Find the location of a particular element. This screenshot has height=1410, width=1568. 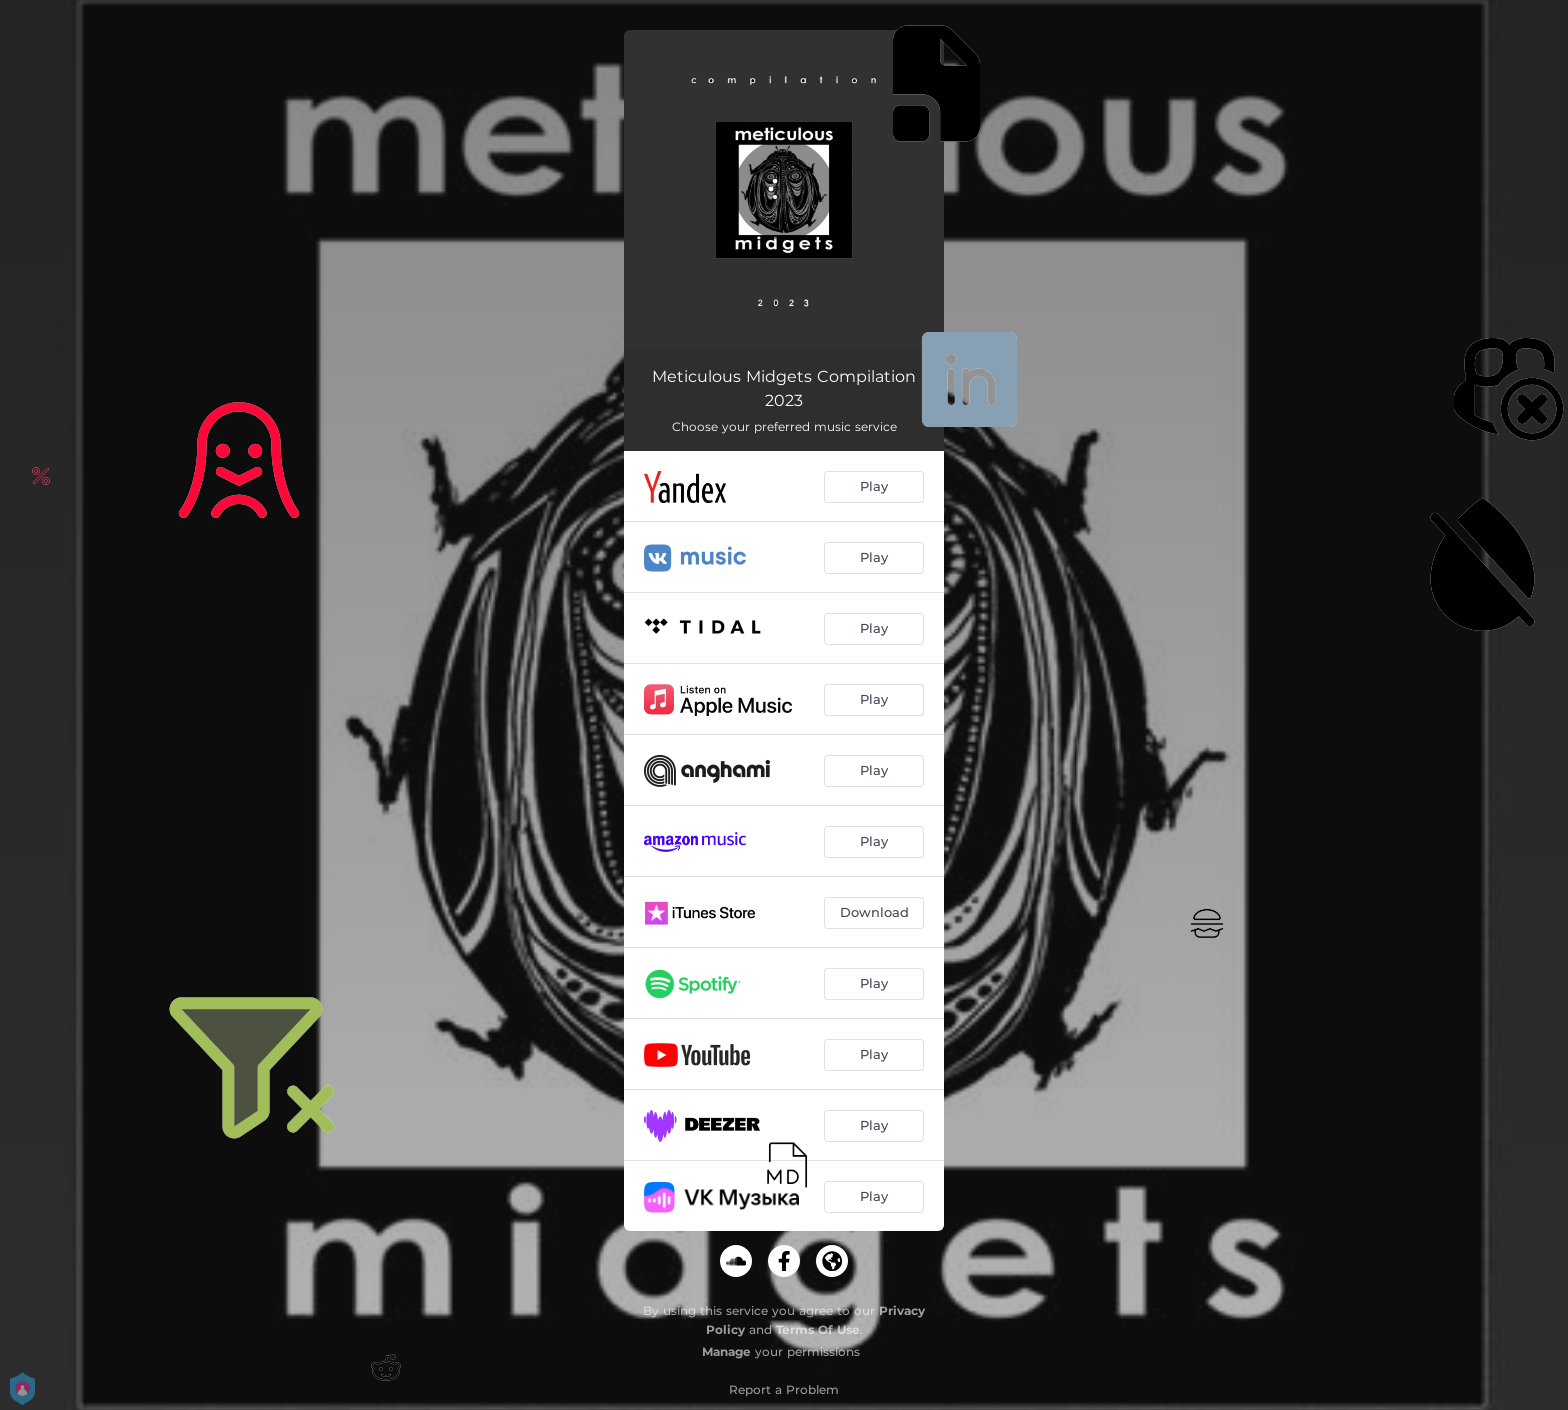

open LinkedIn profile or app is located at coordinates (969, 379).